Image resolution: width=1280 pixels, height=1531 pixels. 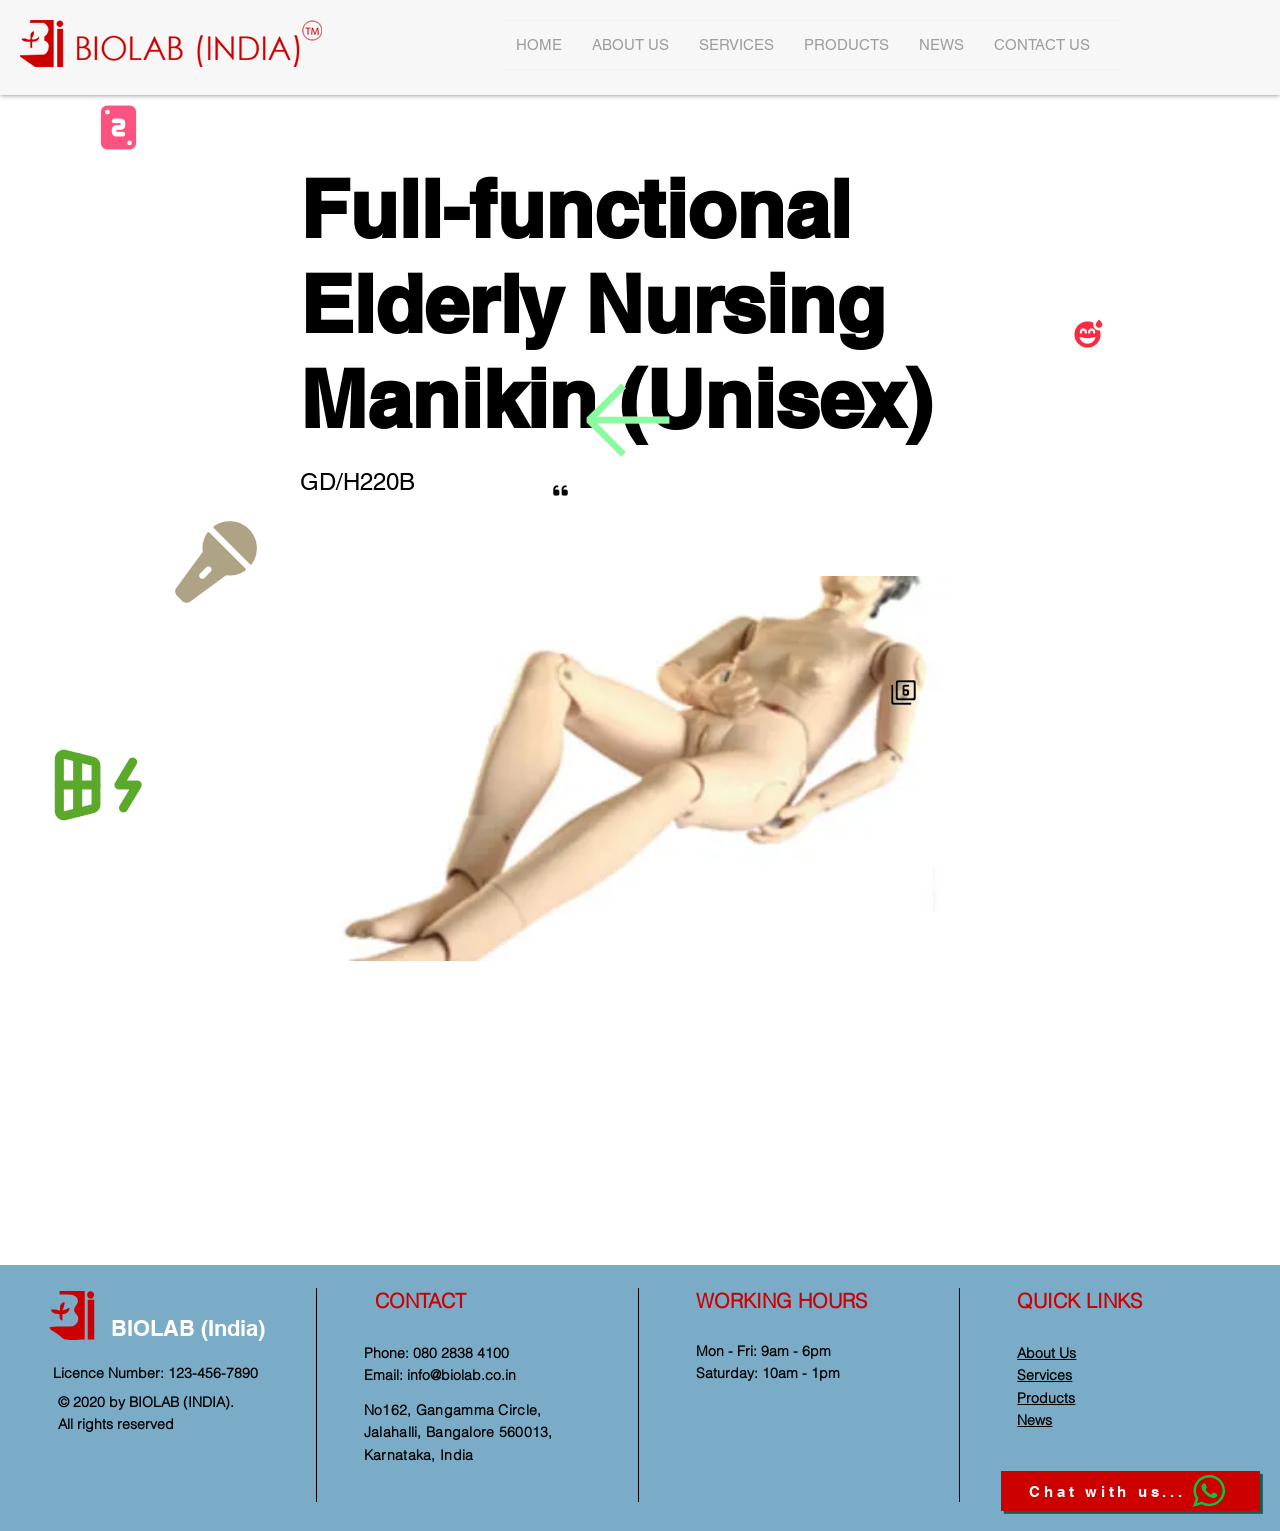 What do you see at coordinates (118, 127) in the screenshot?
I see `a playing card showing the number 2` at bounding box center [118, 127].